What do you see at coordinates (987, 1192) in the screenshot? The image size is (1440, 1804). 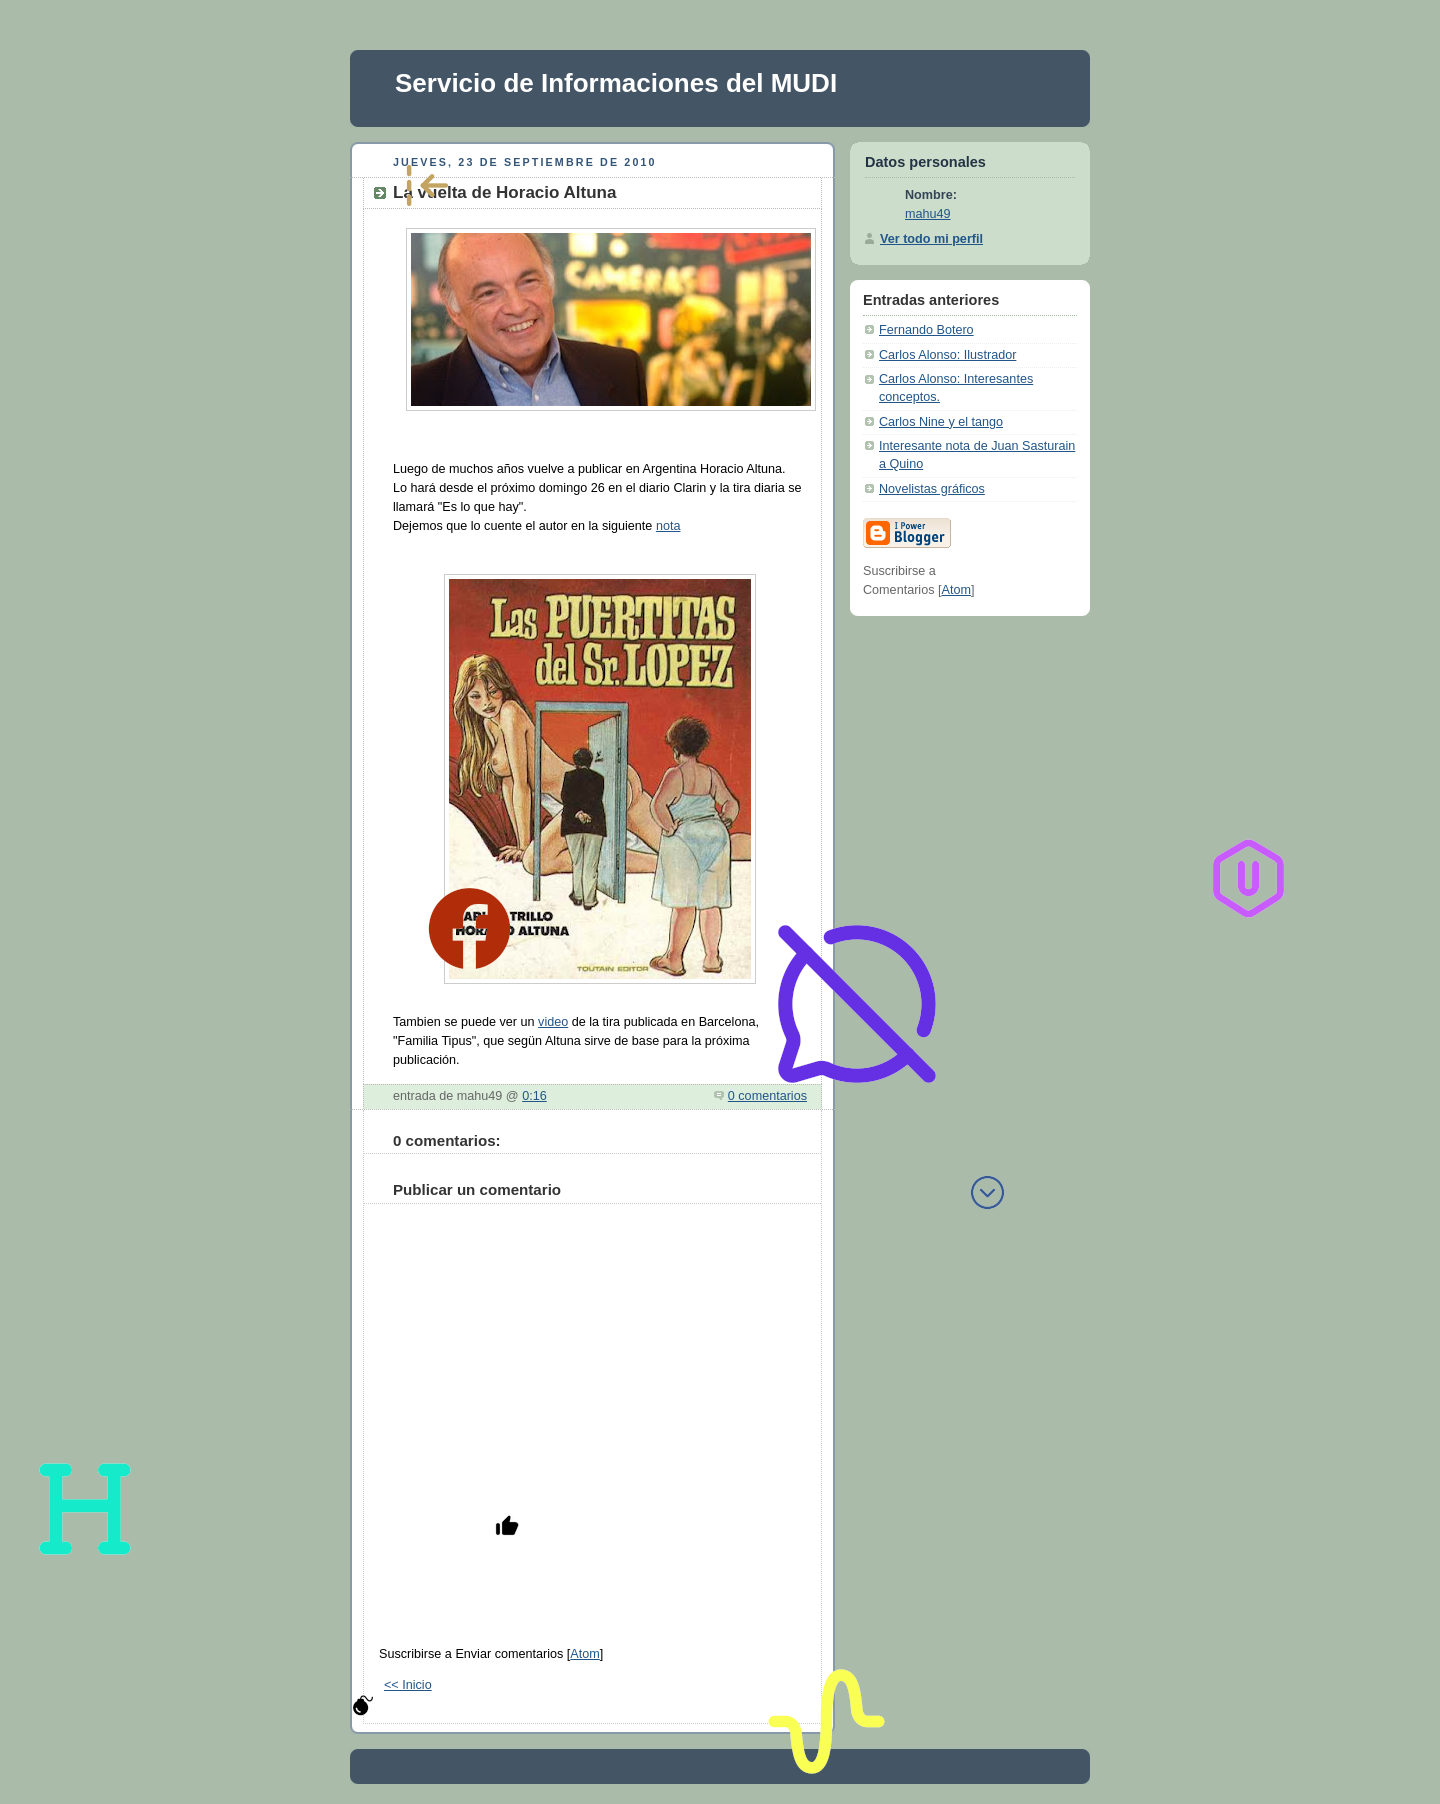 I see `expand dropdown menu or content` at bounding box center [987, 1192].